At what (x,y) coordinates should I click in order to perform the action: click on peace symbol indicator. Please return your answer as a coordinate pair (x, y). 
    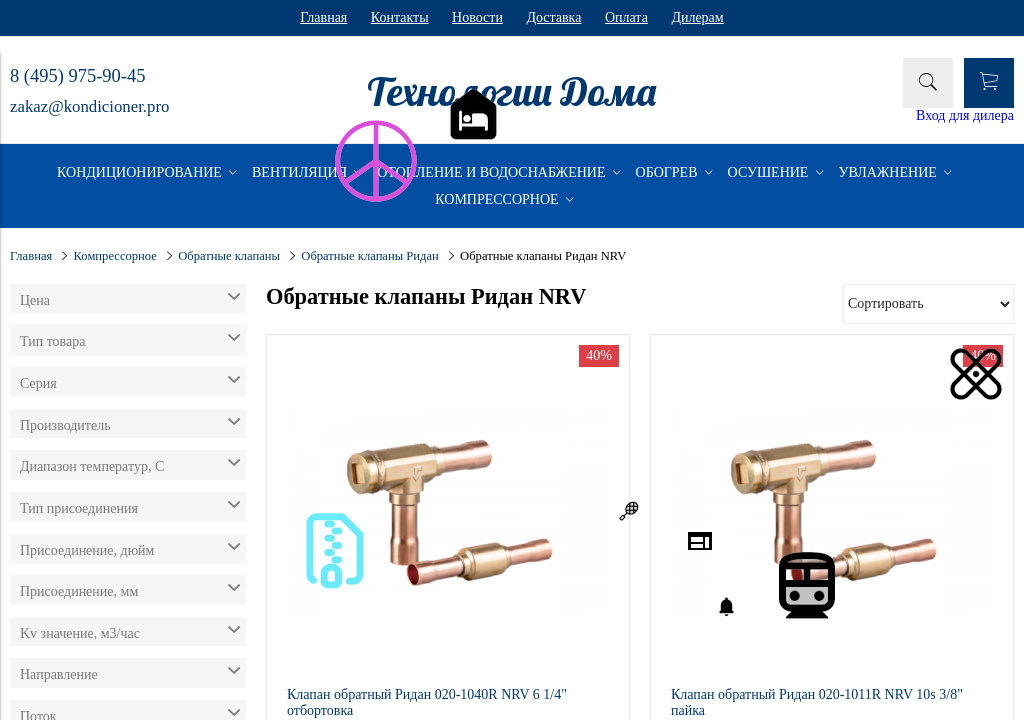
    Looking at the image, I should click on (376, 161).